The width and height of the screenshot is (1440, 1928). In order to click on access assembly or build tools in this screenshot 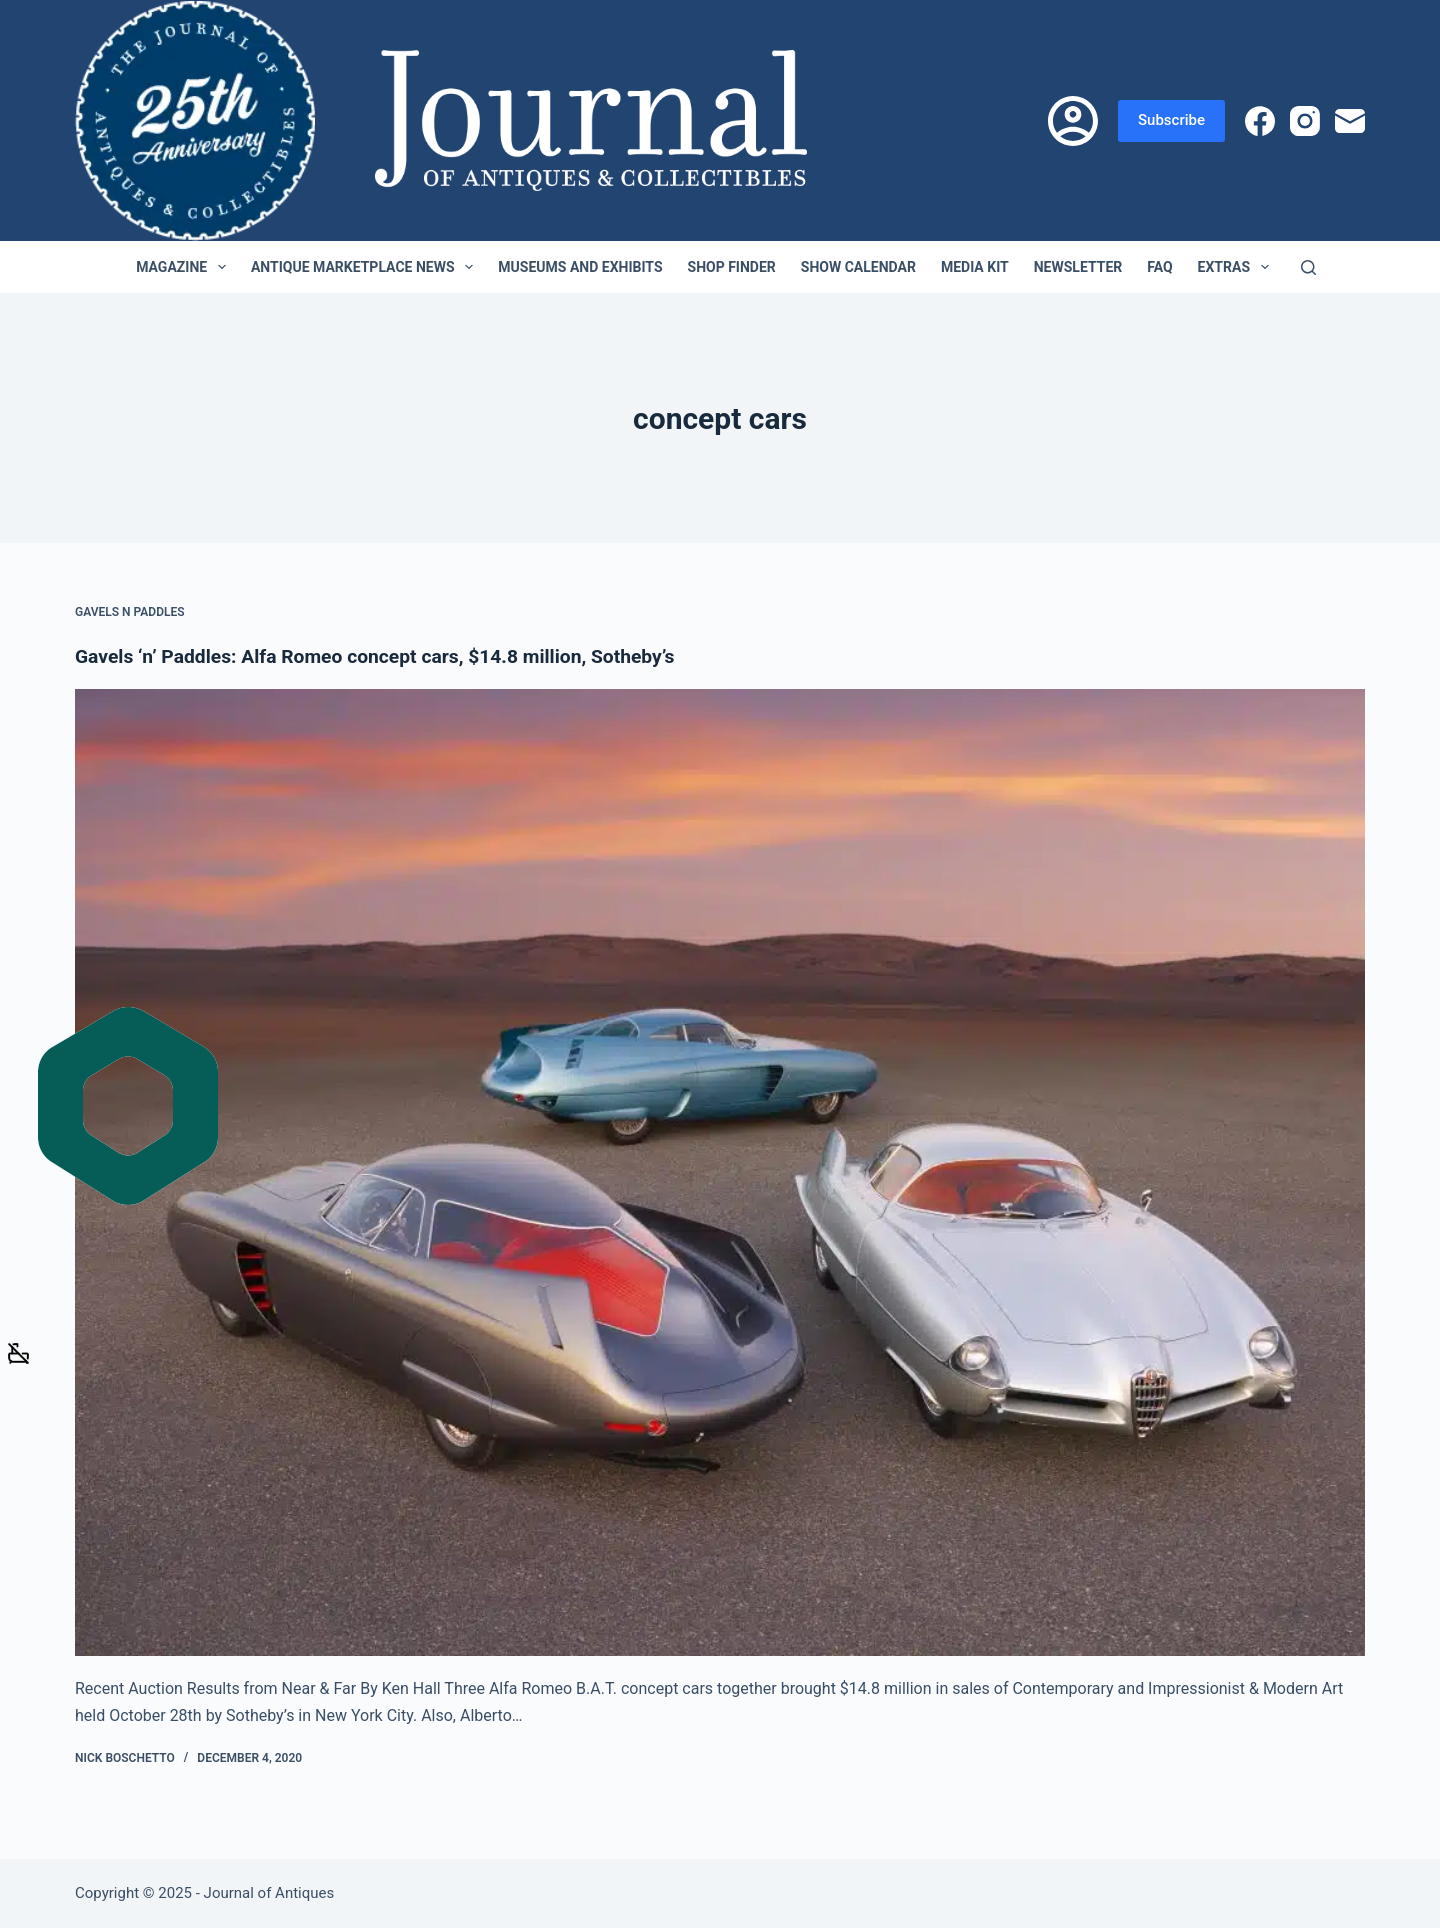, I will do `click(128, 1106)`.